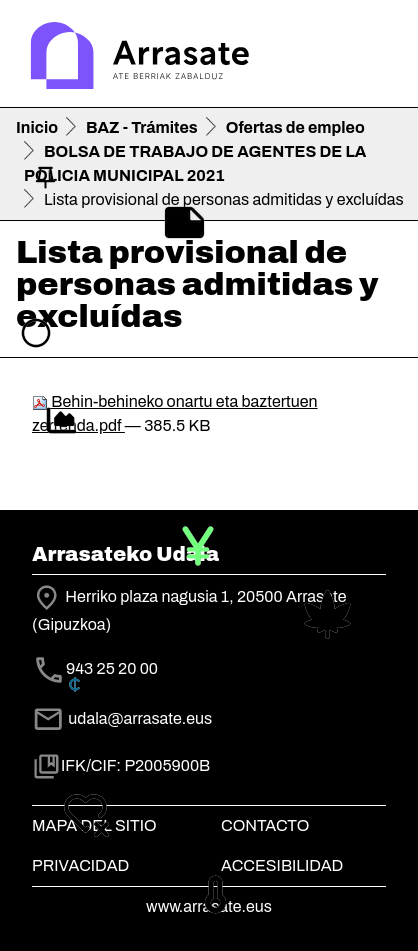 The image size is (418, 951). Describe the element at coordinates (45, 176) in the screenshot. I see `pin an item to keep it visible` at that location.